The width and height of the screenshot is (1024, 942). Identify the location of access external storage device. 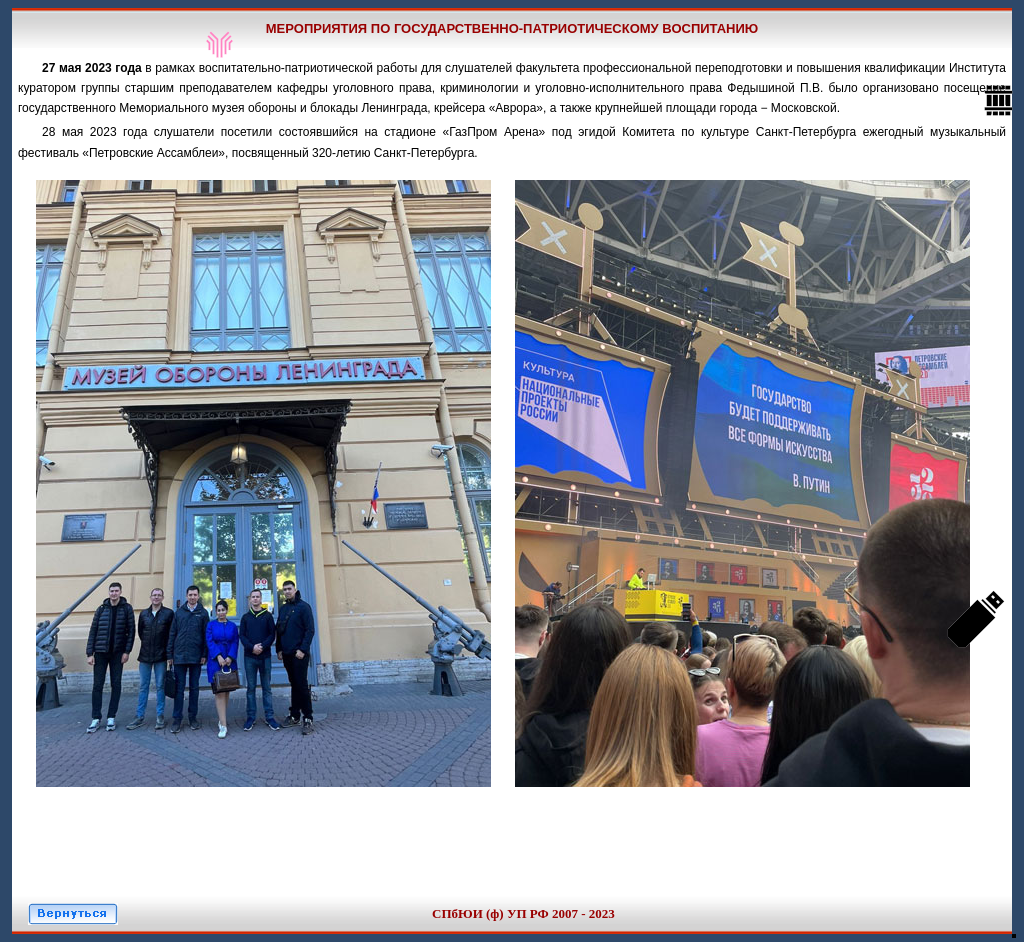
(976, 618).